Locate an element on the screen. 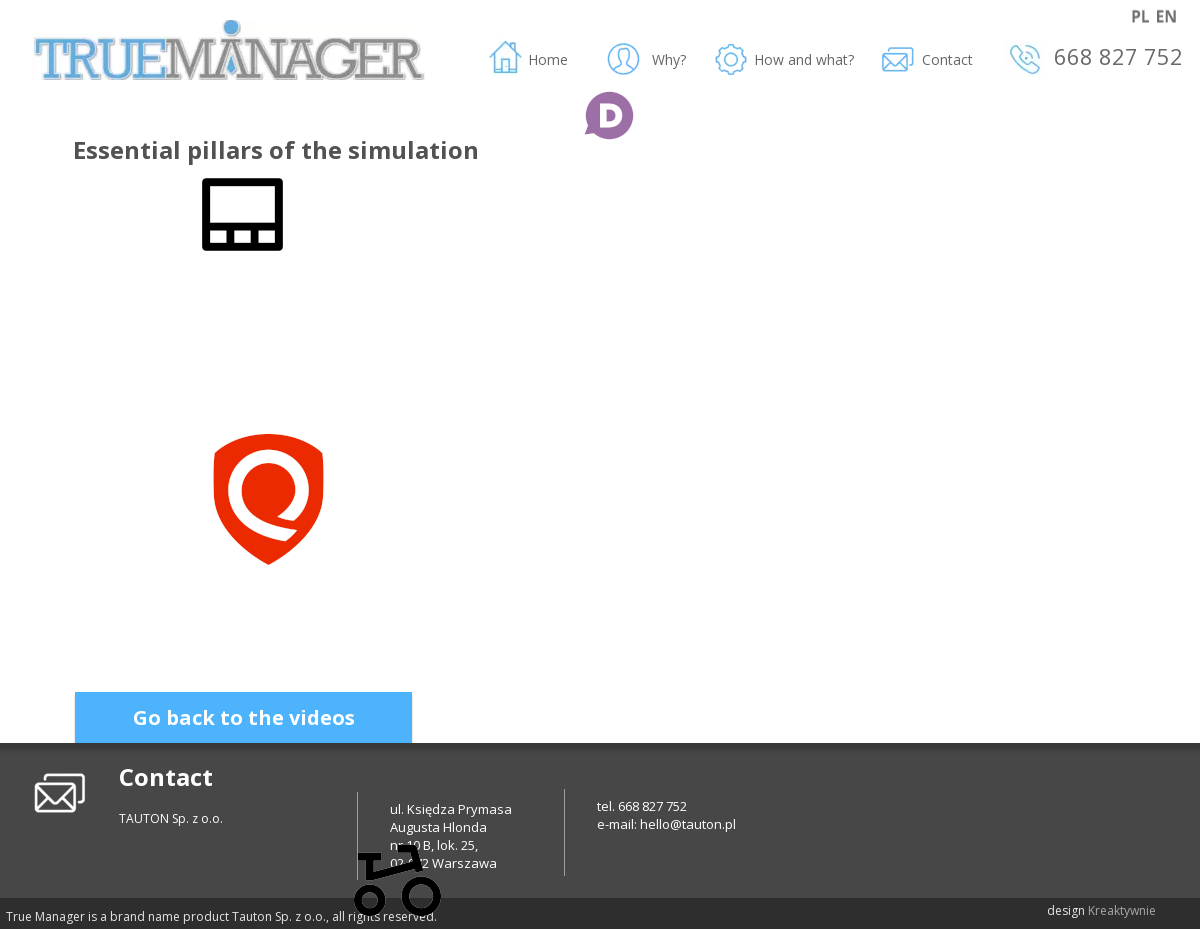 The image size is (1200, 929). open Disqus comments section is located at coordinates (609, 115).